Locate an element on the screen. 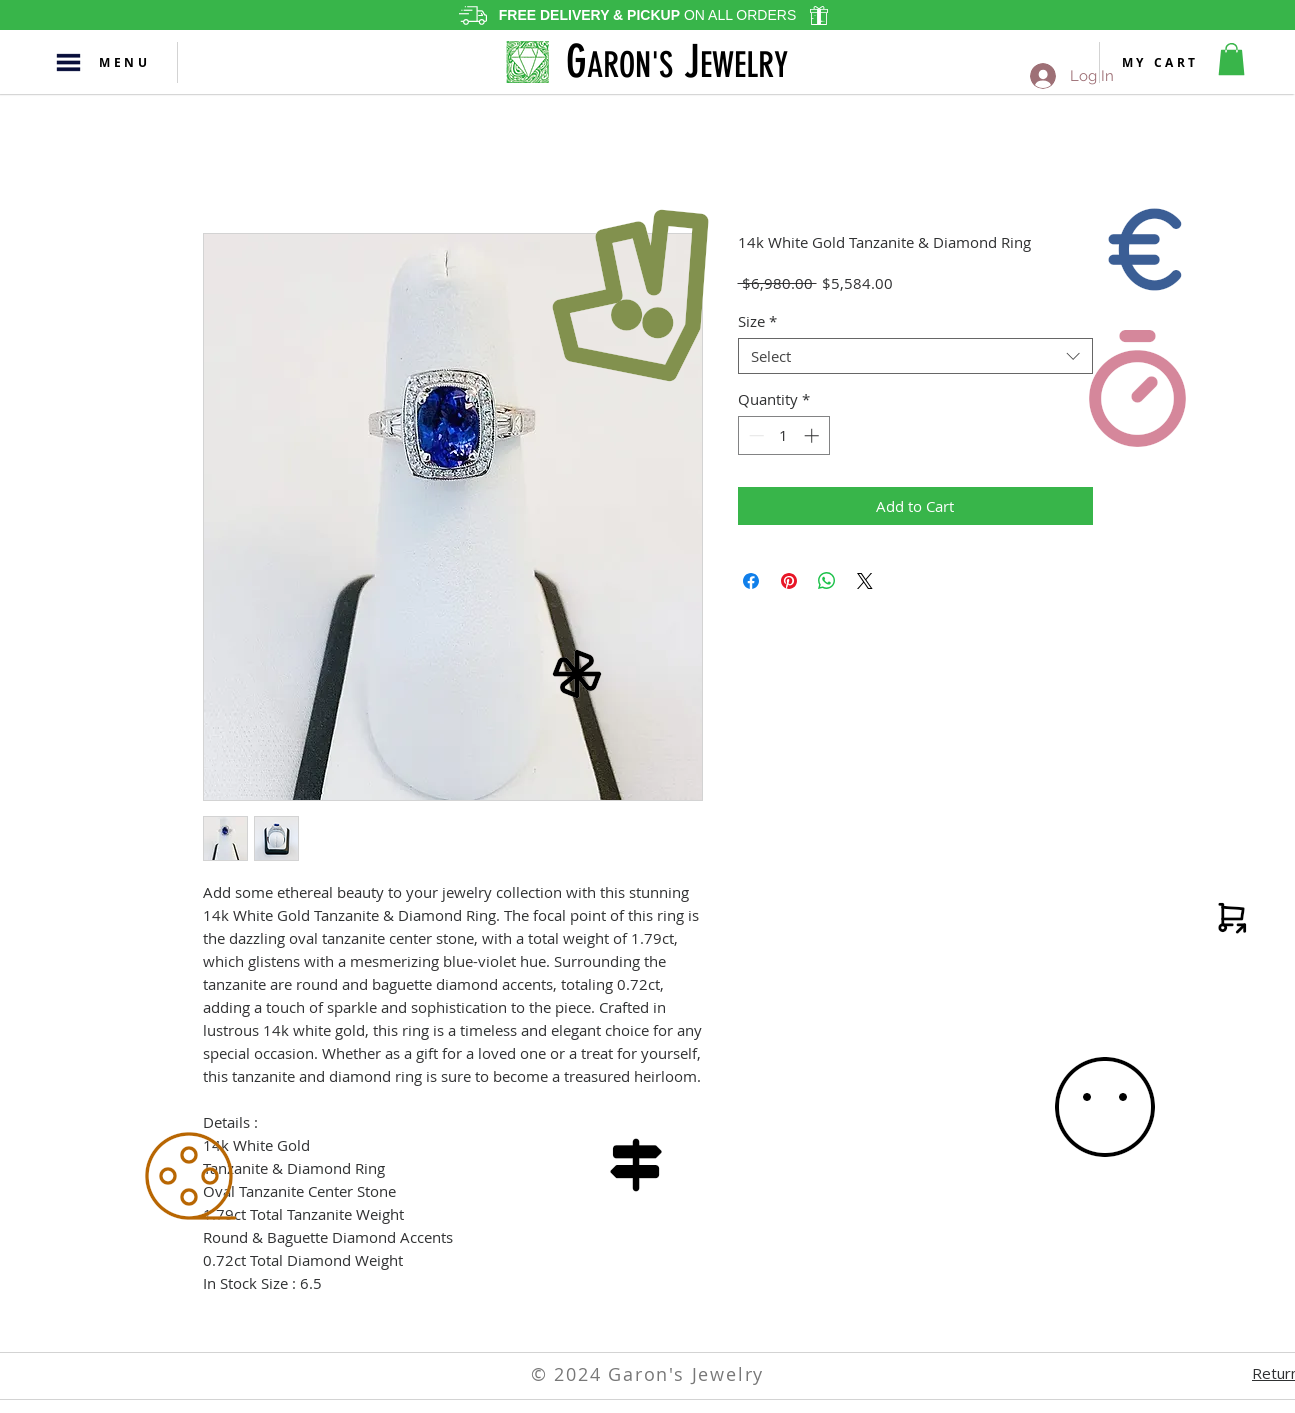 This screenshot has height=1413, width=1295. share your shopping cart with others is located at coordinates (1231, 917).